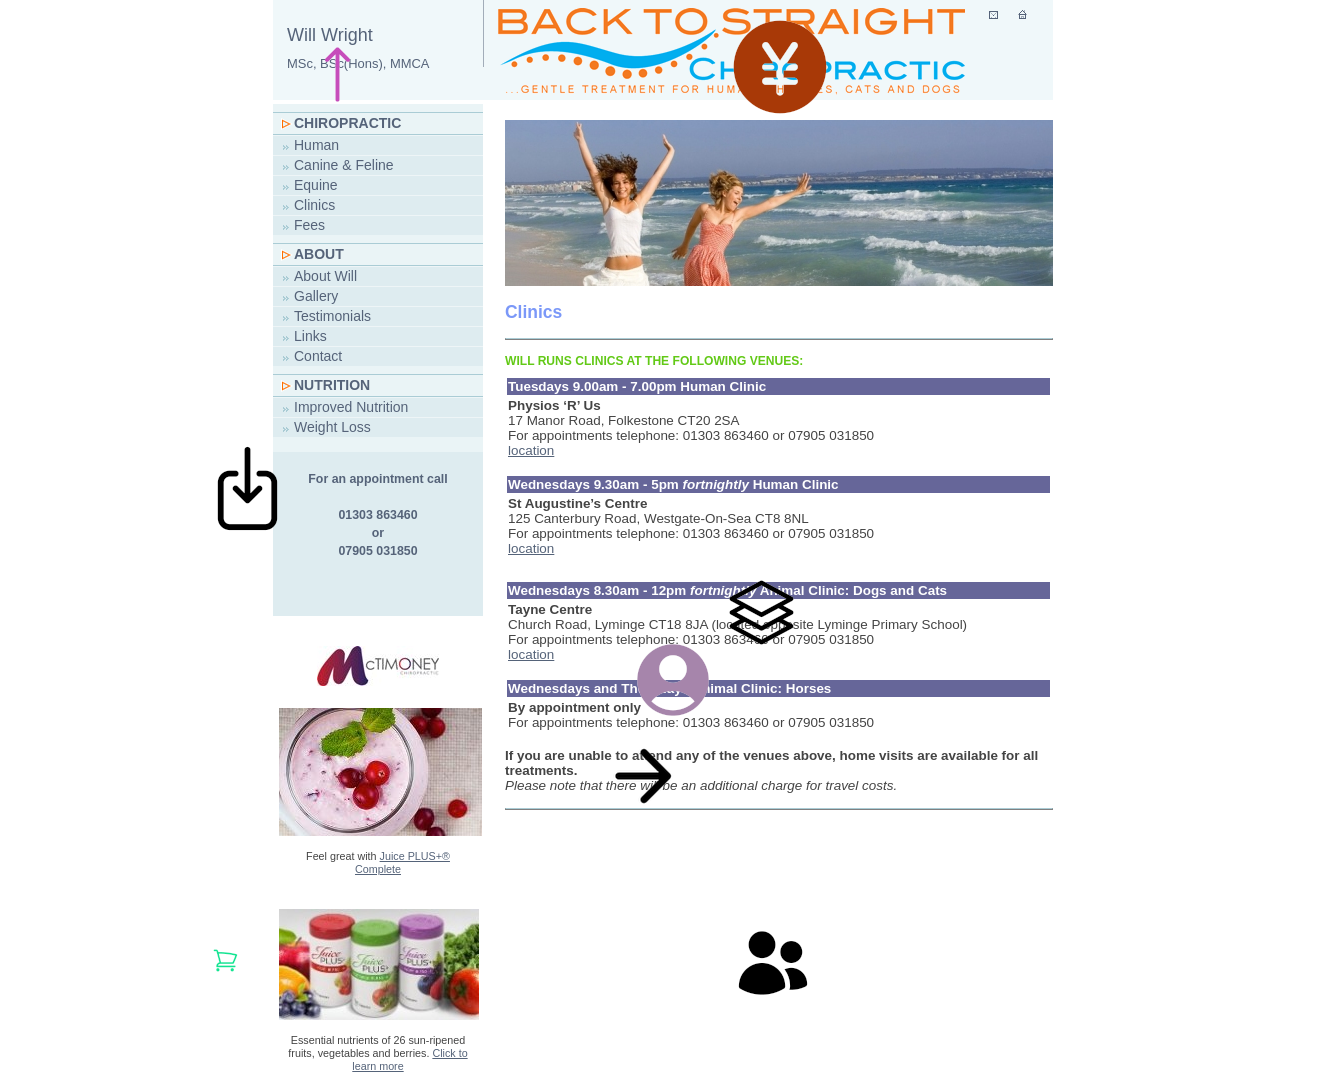  What do you see at coordinates (780, 67) in the screenshot?
I see `view price in japanese yen` at bounding box center [780, 67].